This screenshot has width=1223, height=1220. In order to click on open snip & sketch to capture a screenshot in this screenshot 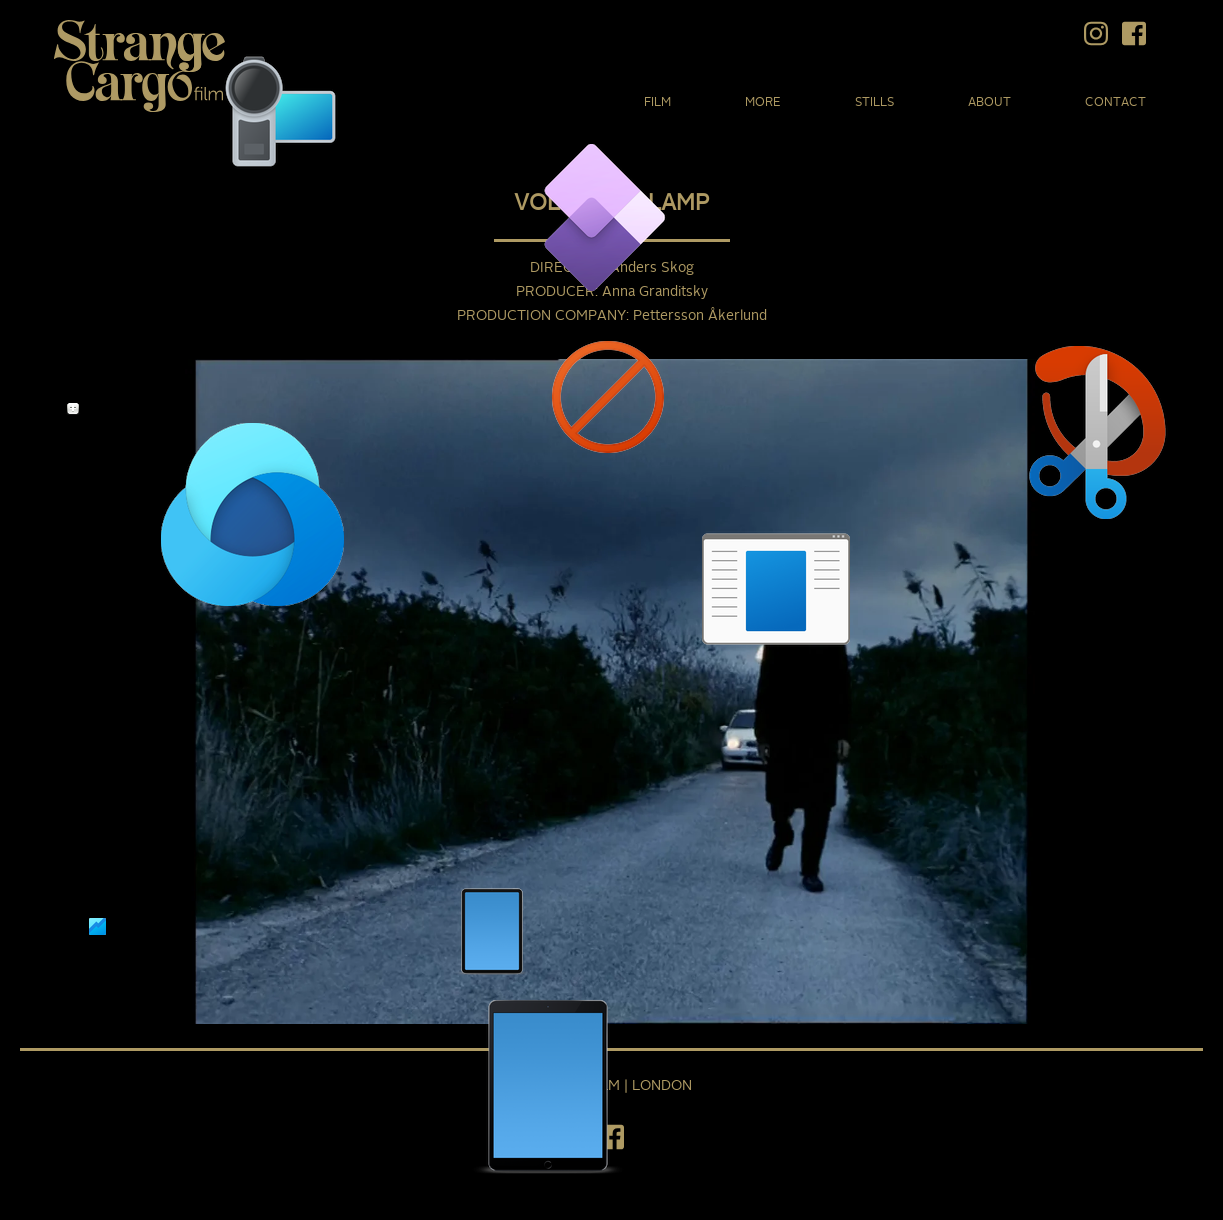, I will do `click(1096, 432)`.